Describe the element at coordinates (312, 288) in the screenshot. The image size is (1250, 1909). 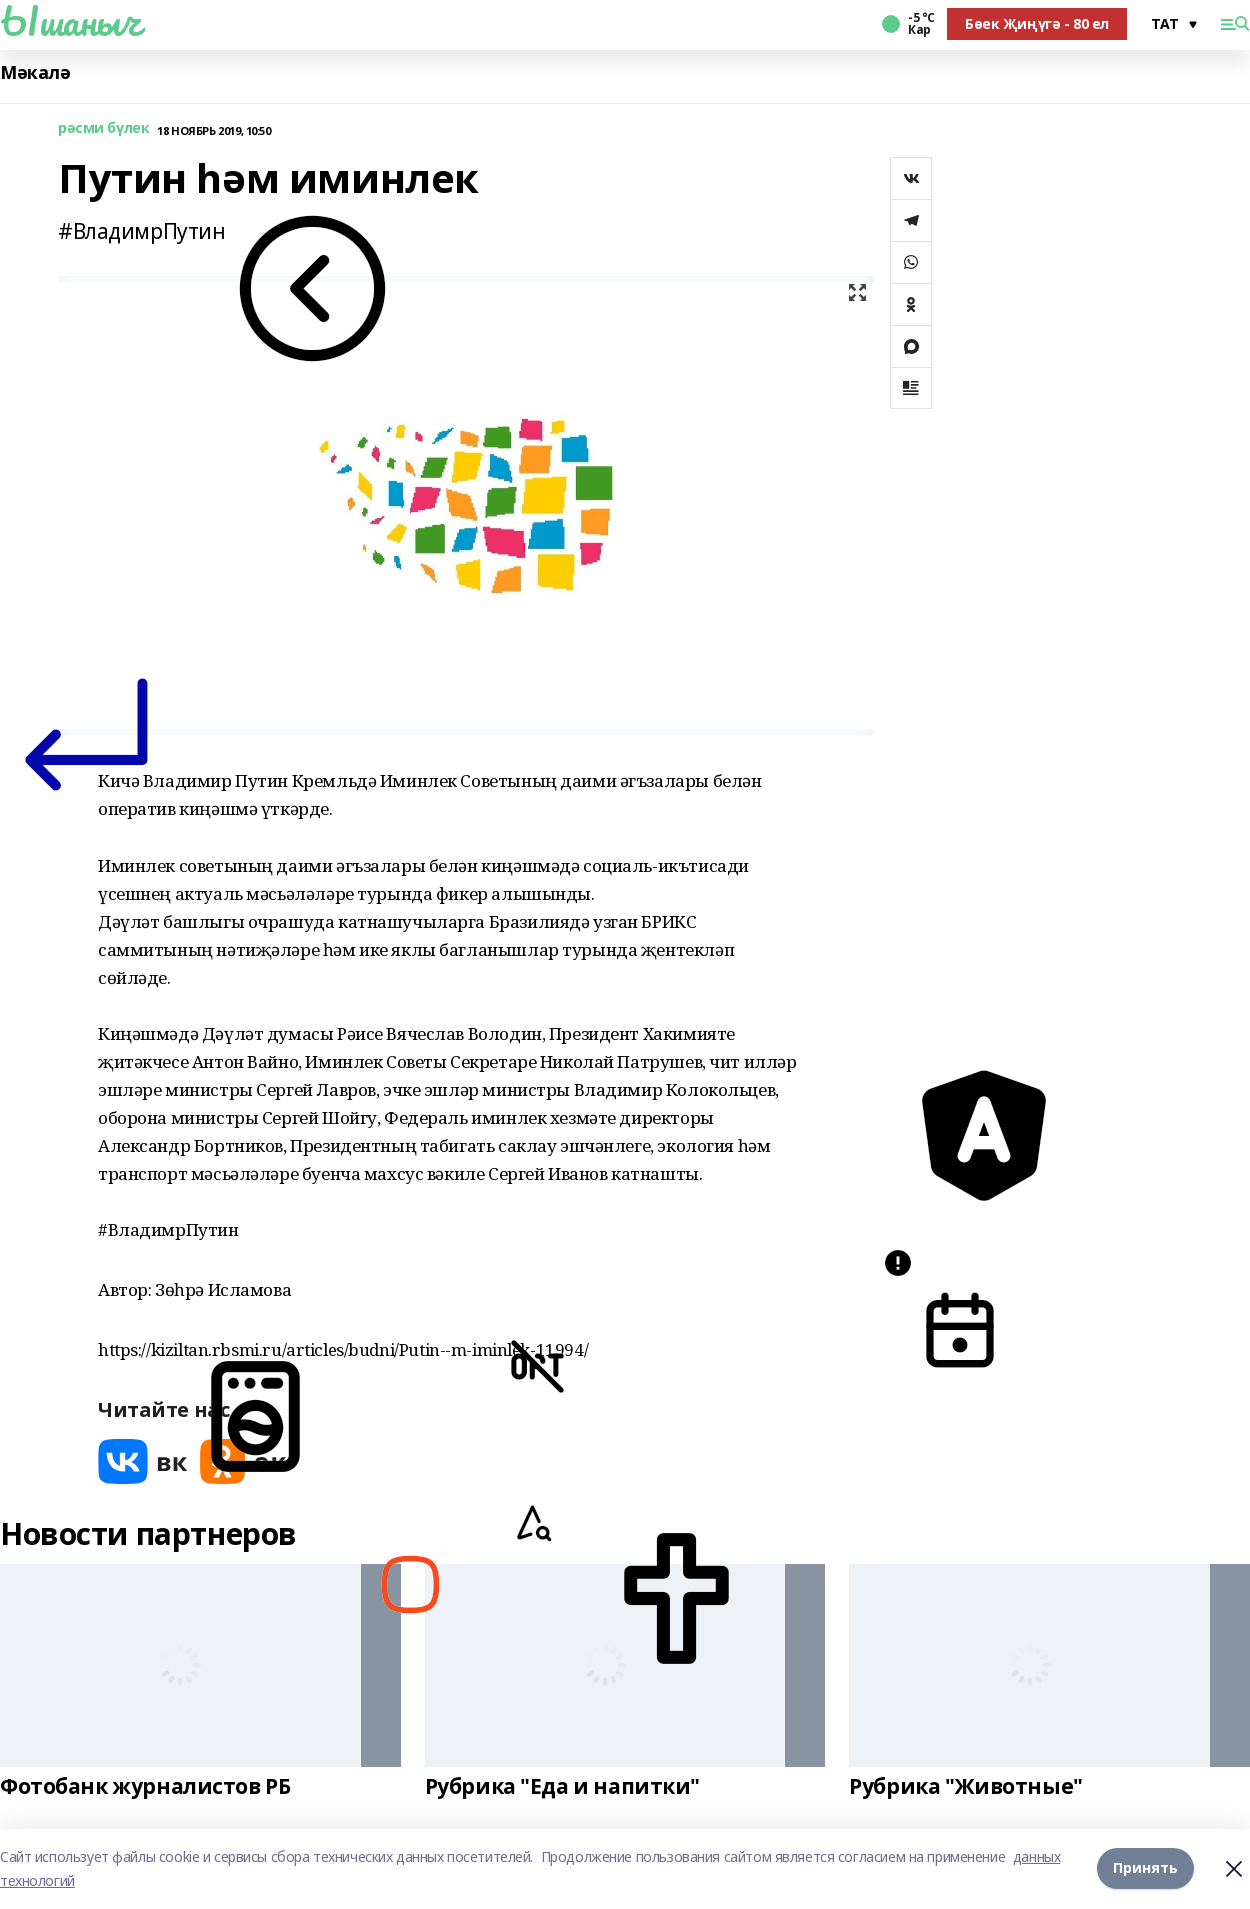
I see `go back to previous screen` at that location.